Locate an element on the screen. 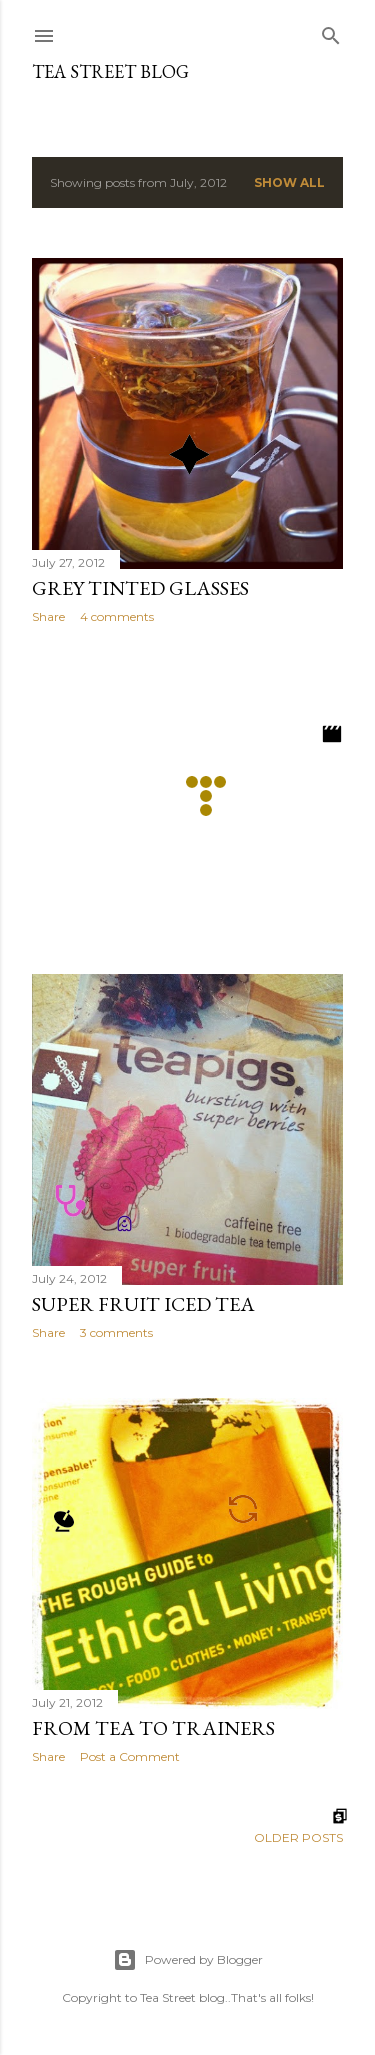 This screenshot has width=375, height=2055. indicates sunny or clear weather conditions is located at coordinates (189, 454).